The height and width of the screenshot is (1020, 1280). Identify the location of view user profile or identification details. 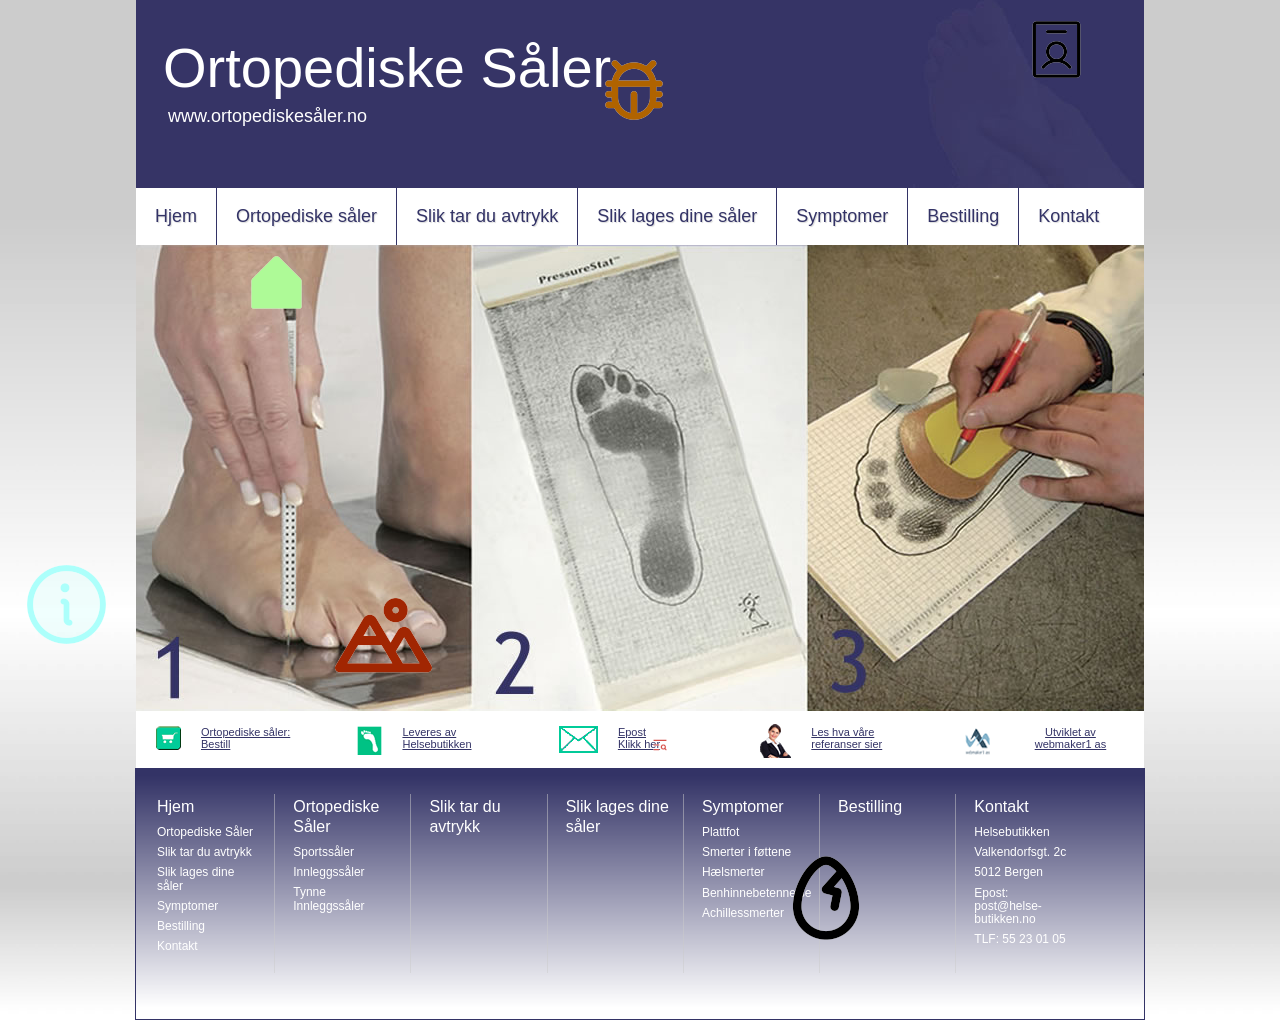
(1056, 49).